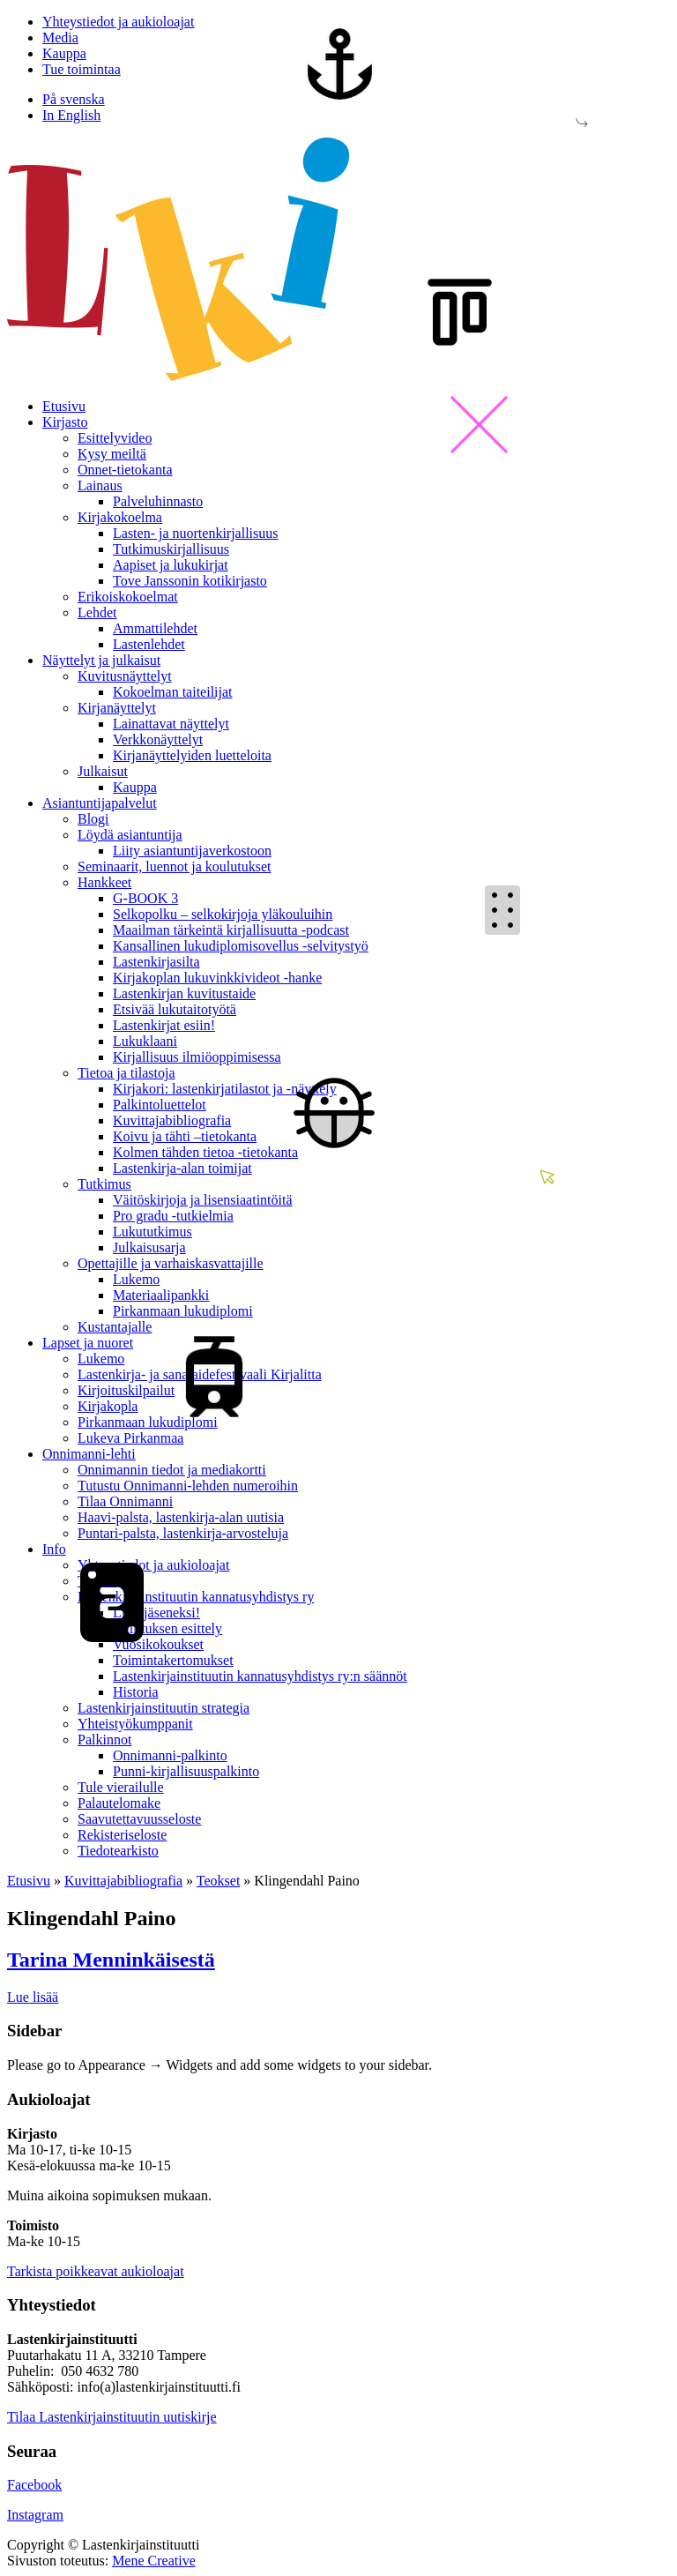 The image size is (677, 2576). Describe the element at coordinates (339, 63) in the screenshot. I see `anchor a position or element in place` at that location.